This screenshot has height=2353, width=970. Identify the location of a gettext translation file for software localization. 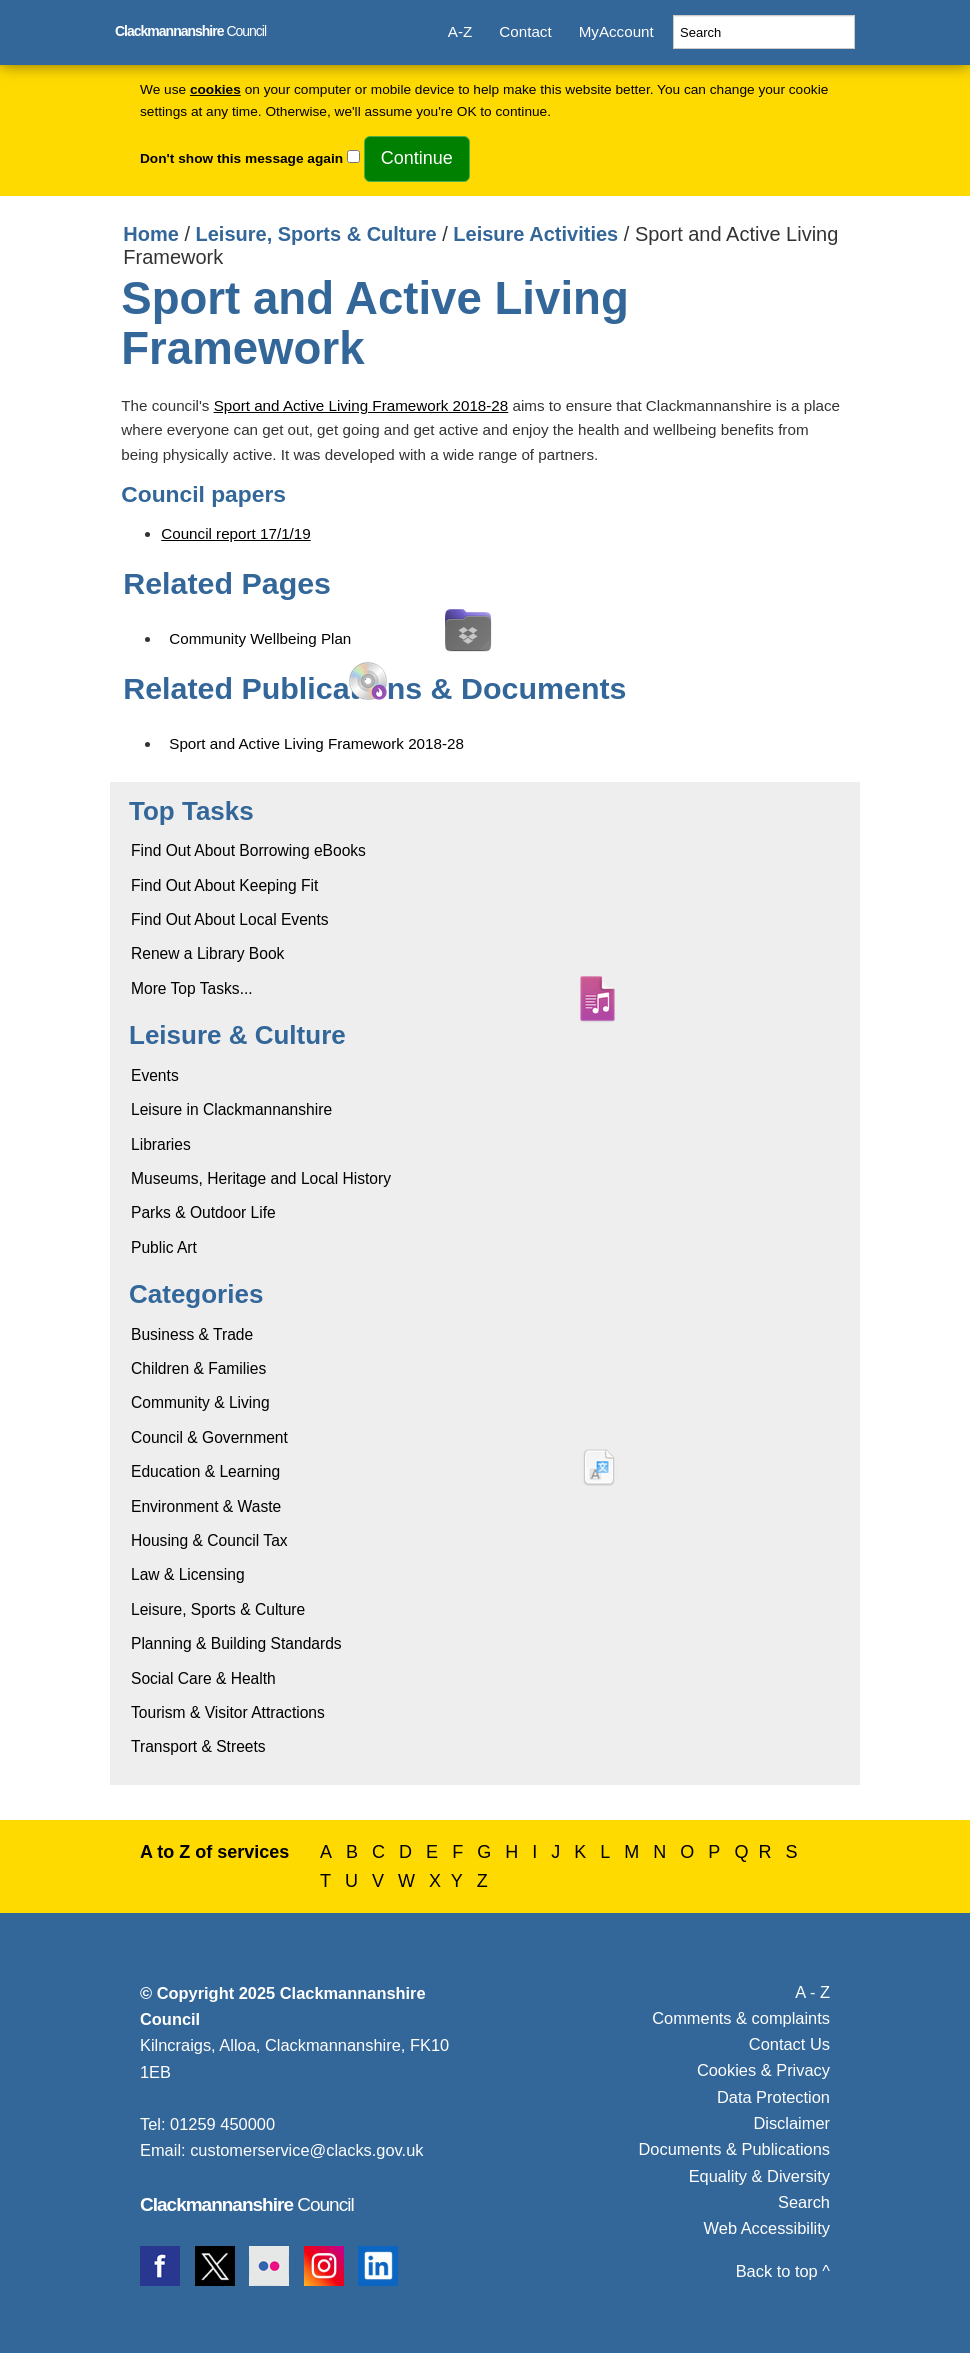
(599, 1467).